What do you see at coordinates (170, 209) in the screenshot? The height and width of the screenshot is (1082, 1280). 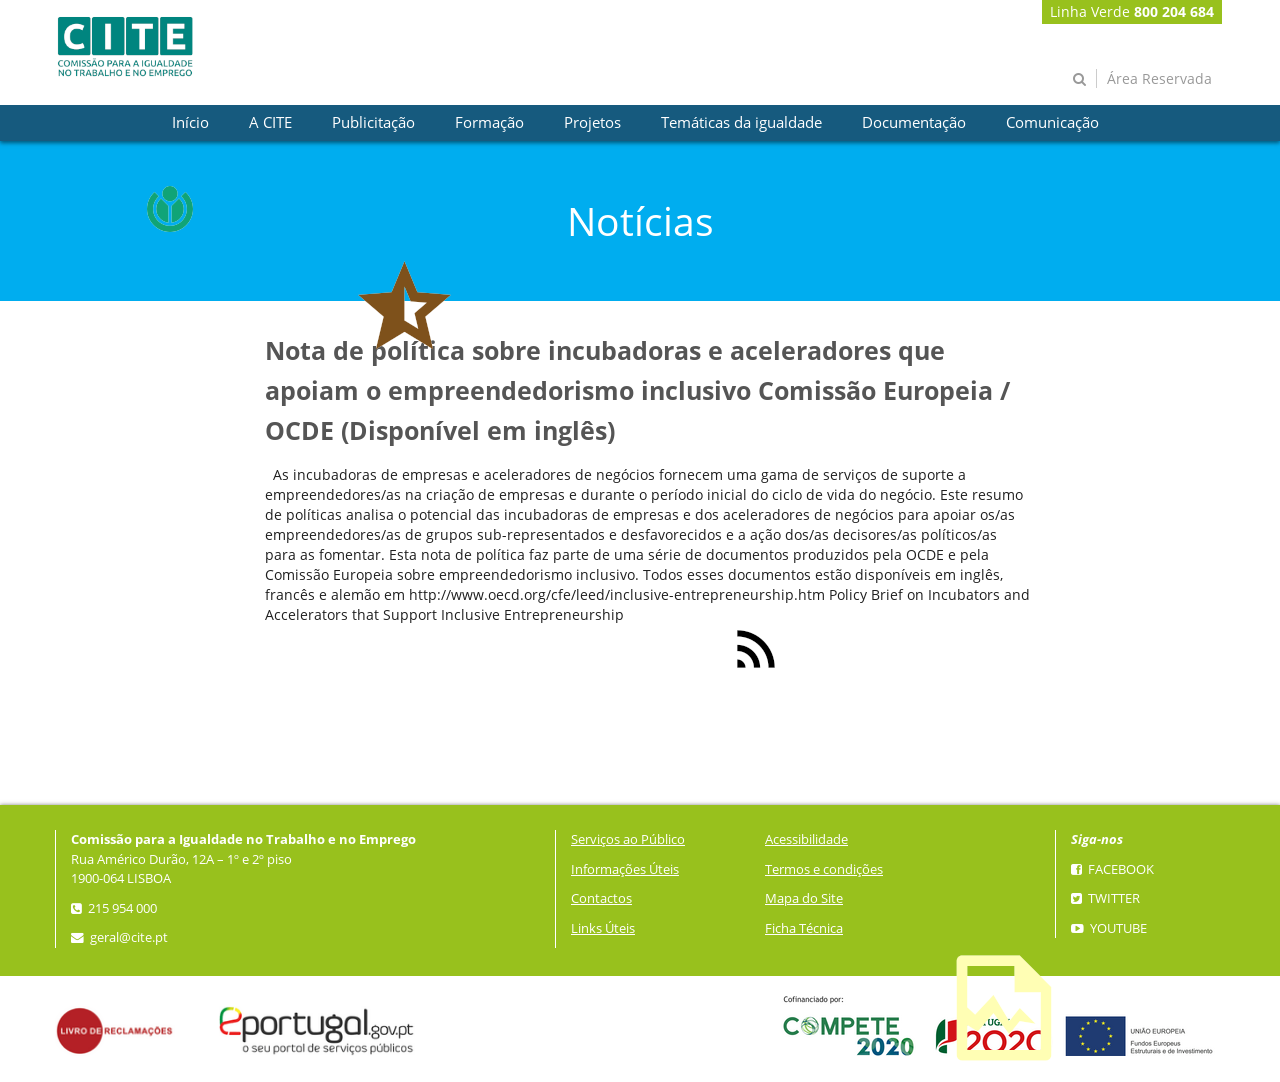 I see `visit the Wikimedia Foundation website` at bounding box center [170, 209].